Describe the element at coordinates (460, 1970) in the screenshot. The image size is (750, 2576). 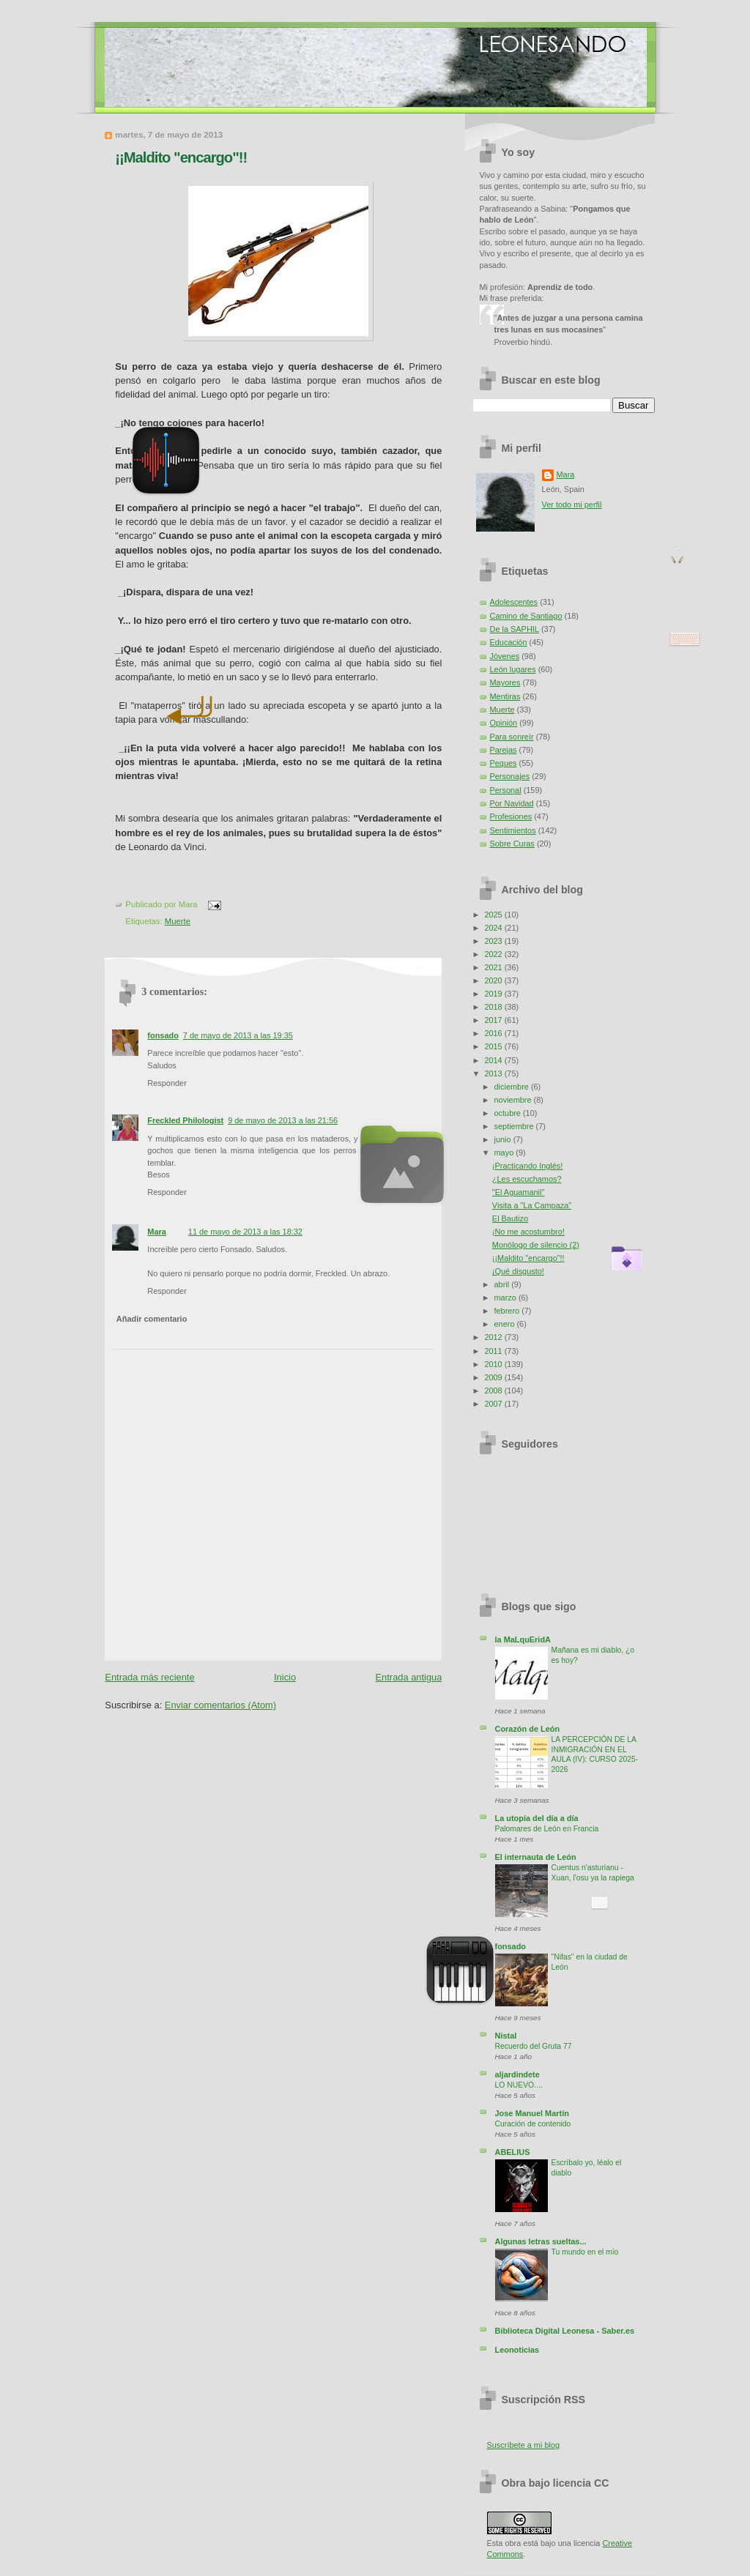
I see `open audio midi setup utility` at that location.